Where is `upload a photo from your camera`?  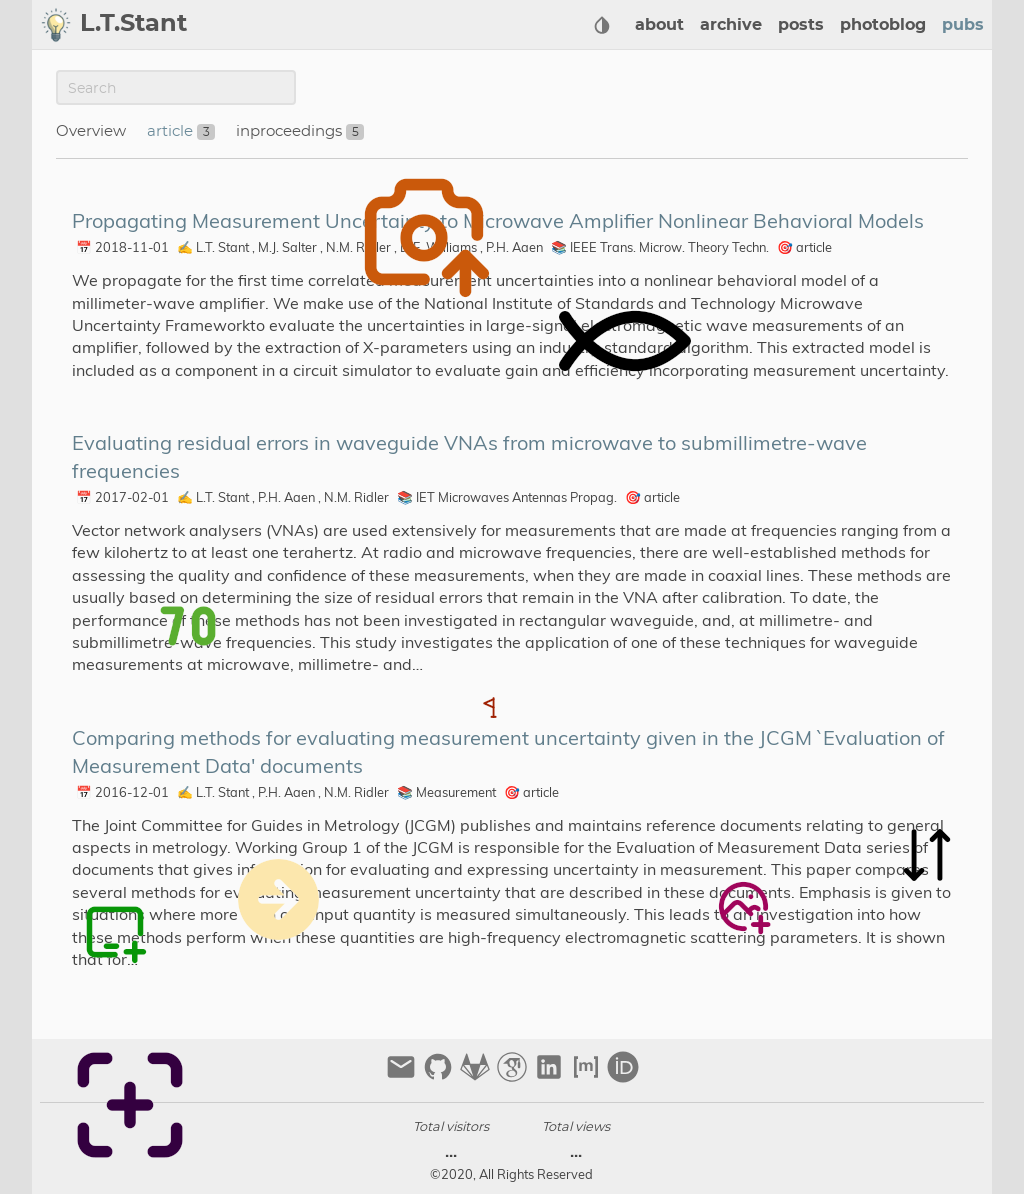 upload a photo from your camera is located at coordinates (424, 232).